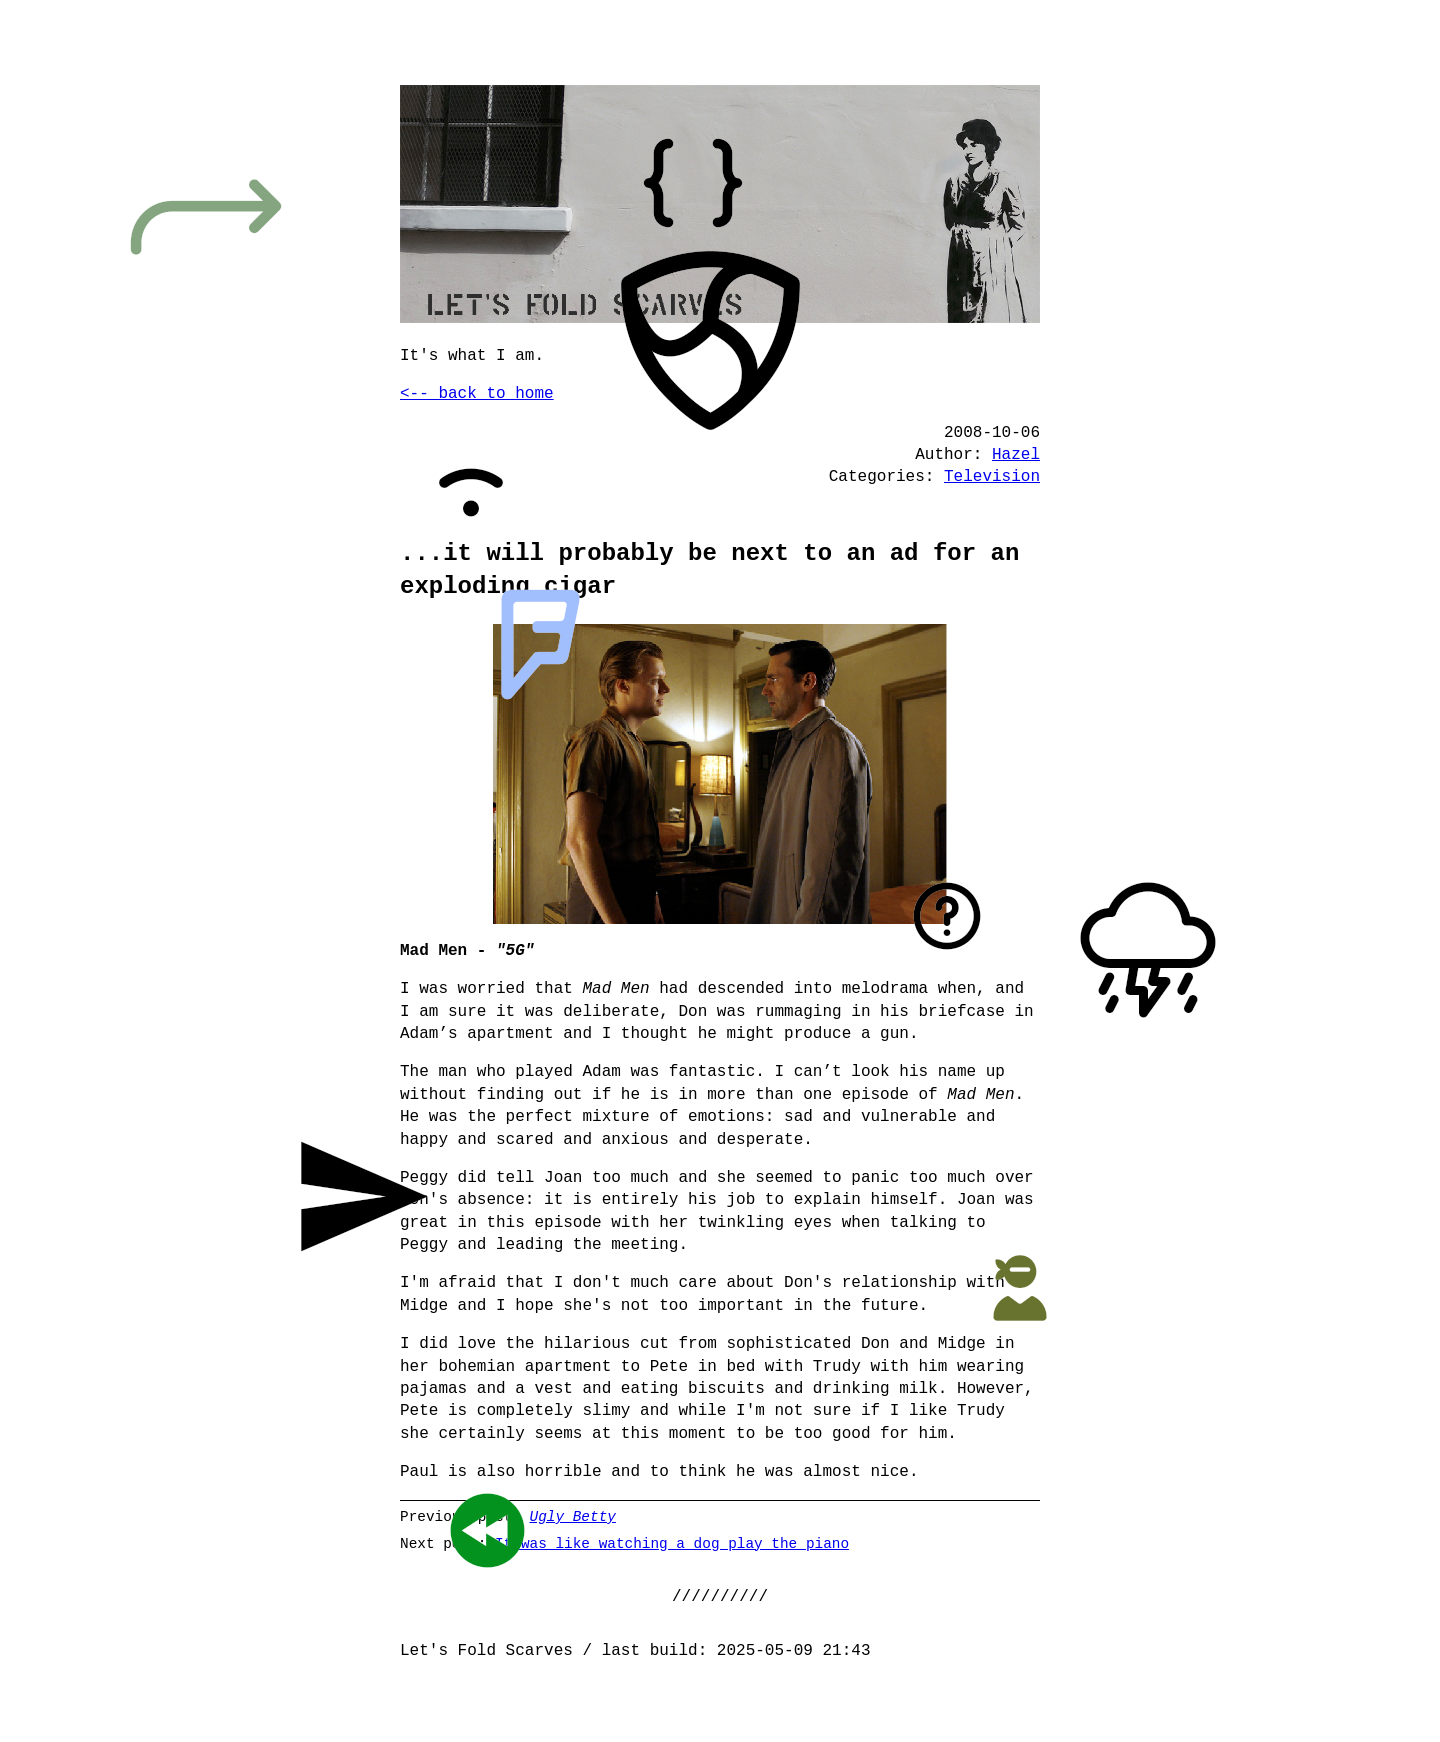 This screenshot has height=1742, width=1440. I want to click on indicates weak wifi signal strength, so click(471, 458).